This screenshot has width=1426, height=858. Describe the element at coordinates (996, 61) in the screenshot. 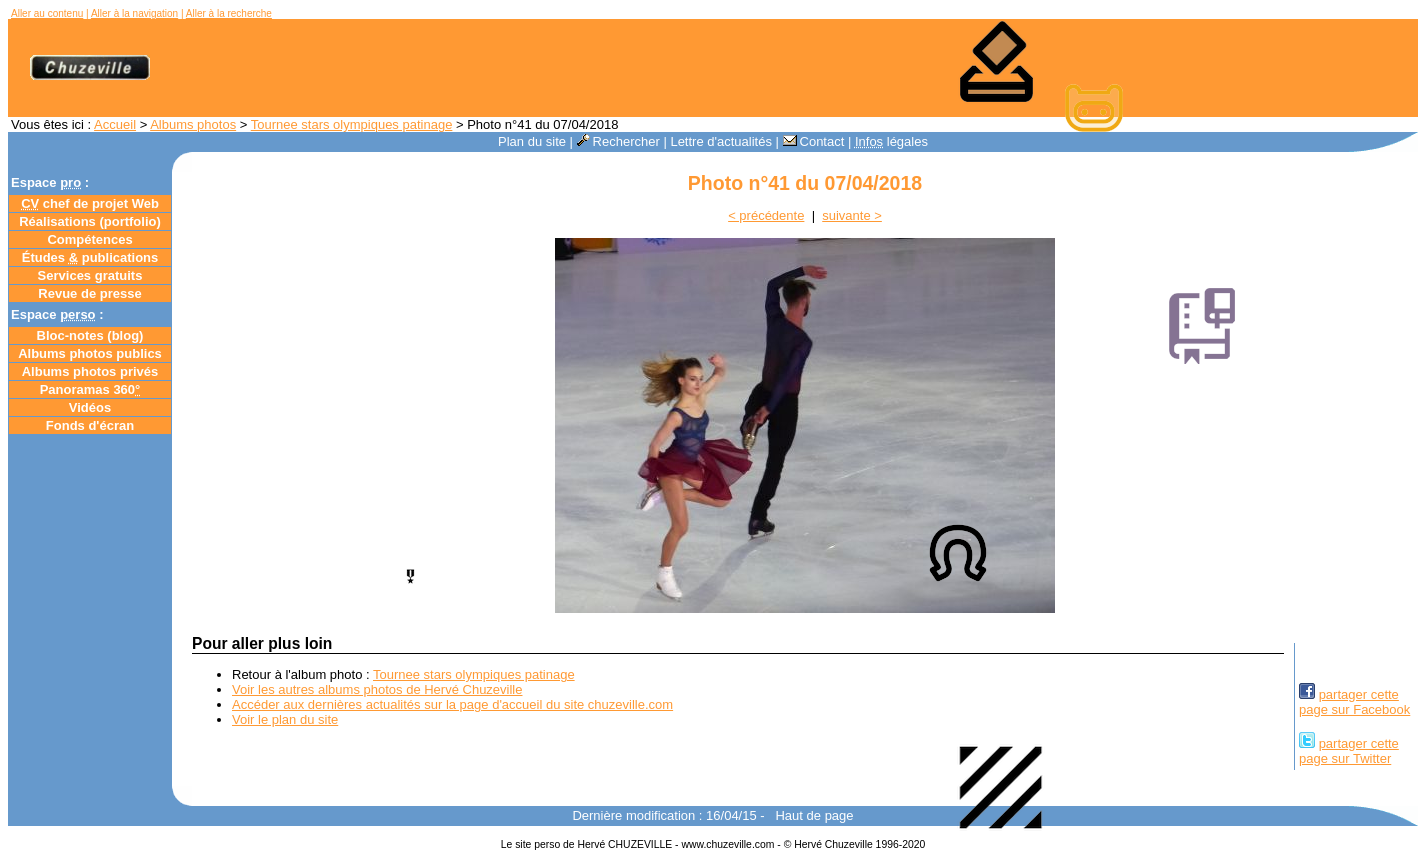

I see `cast your vote or submit a ballot` at that location.